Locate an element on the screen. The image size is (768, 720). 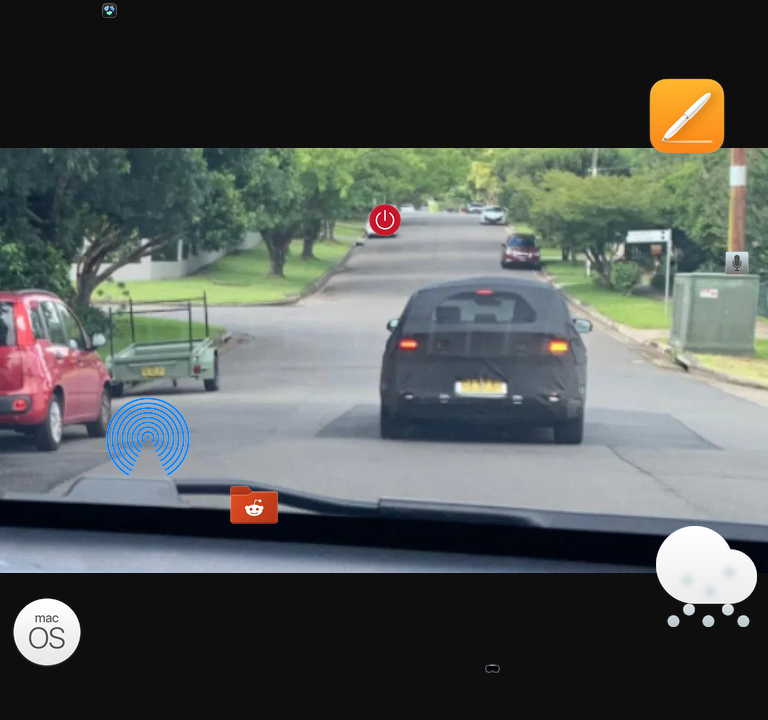
indicates macos operating system is located at coordinates (47, 632).